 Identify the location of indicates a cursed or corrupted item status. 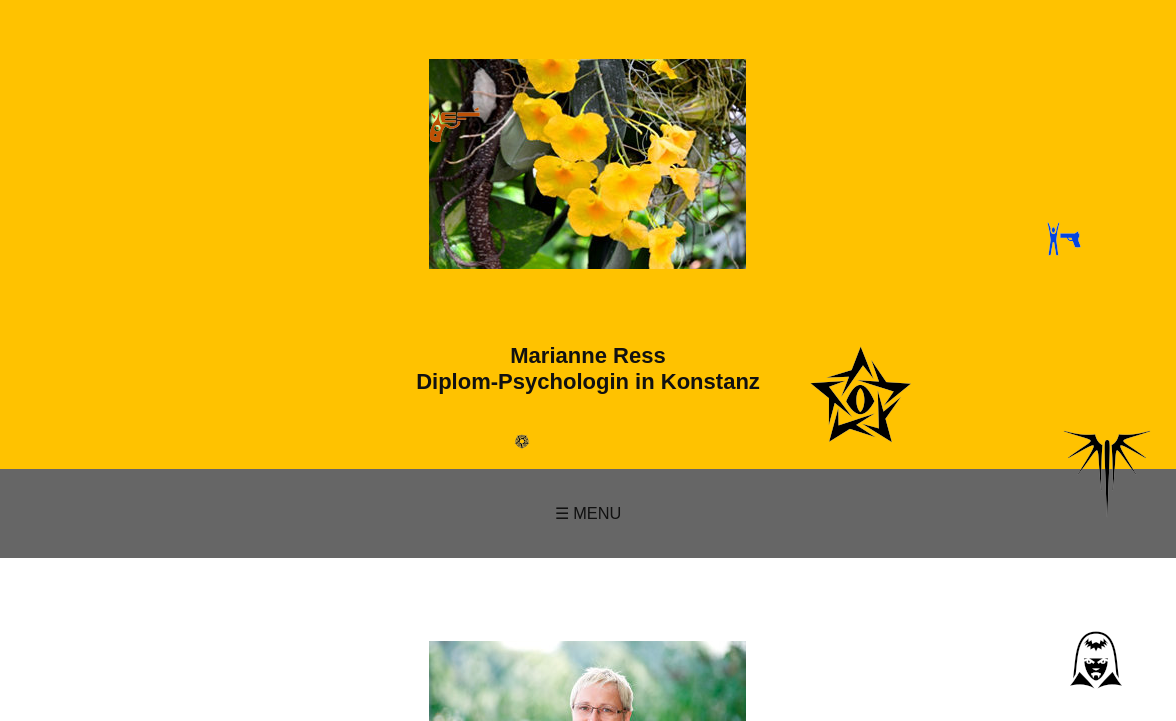
(860, 397).